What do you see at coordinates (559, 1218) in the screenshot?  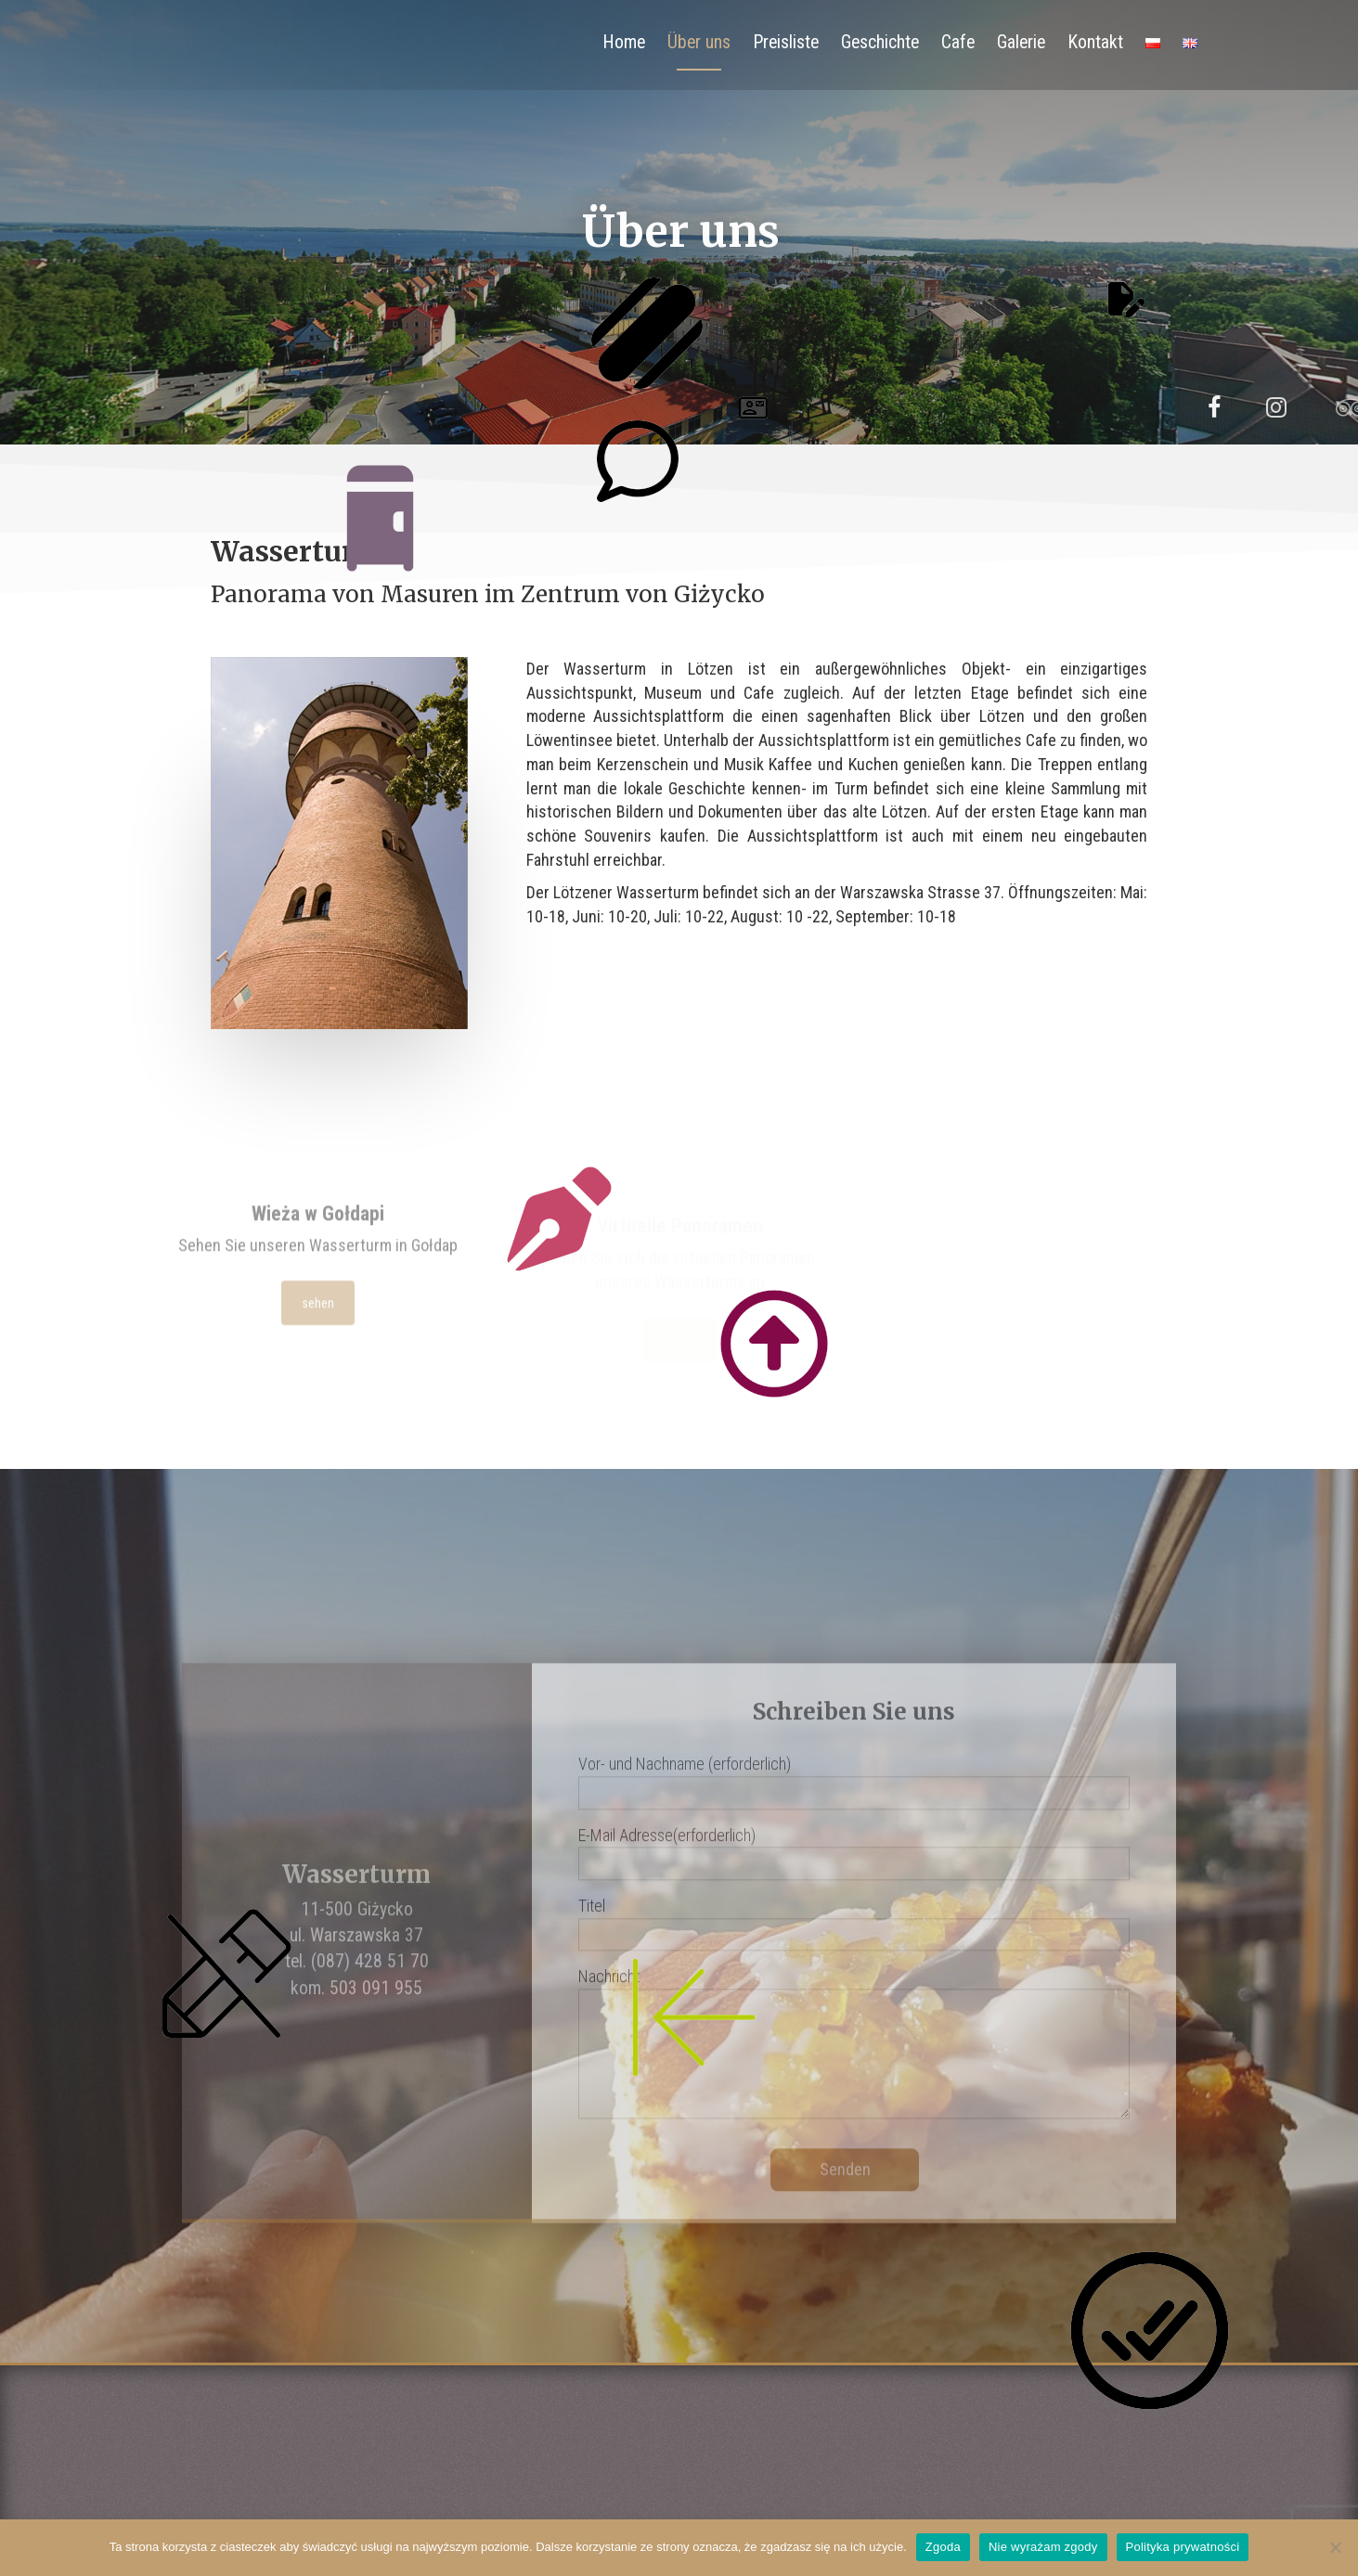 I see `access writing or editing tools` at bounding box center [559, 1218].